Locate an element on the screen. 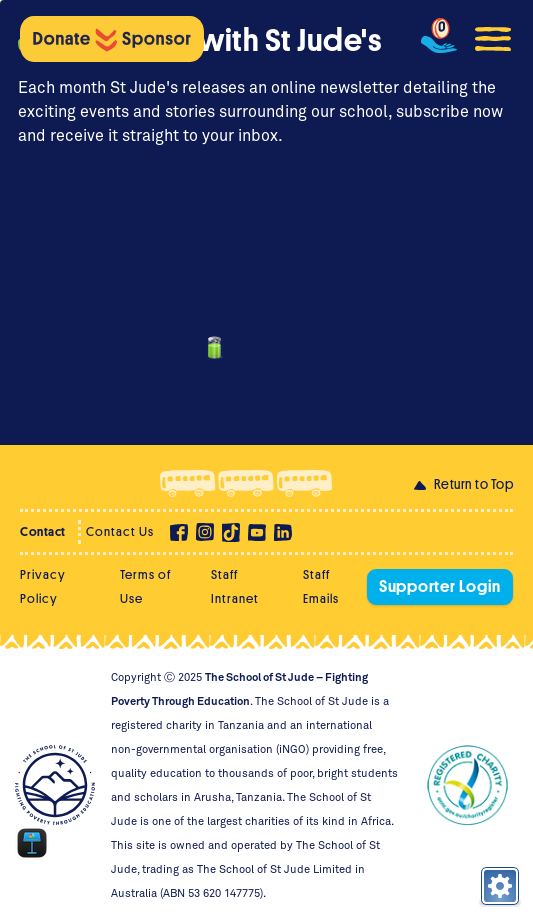  access system settings is located at coordinates (500, 888).